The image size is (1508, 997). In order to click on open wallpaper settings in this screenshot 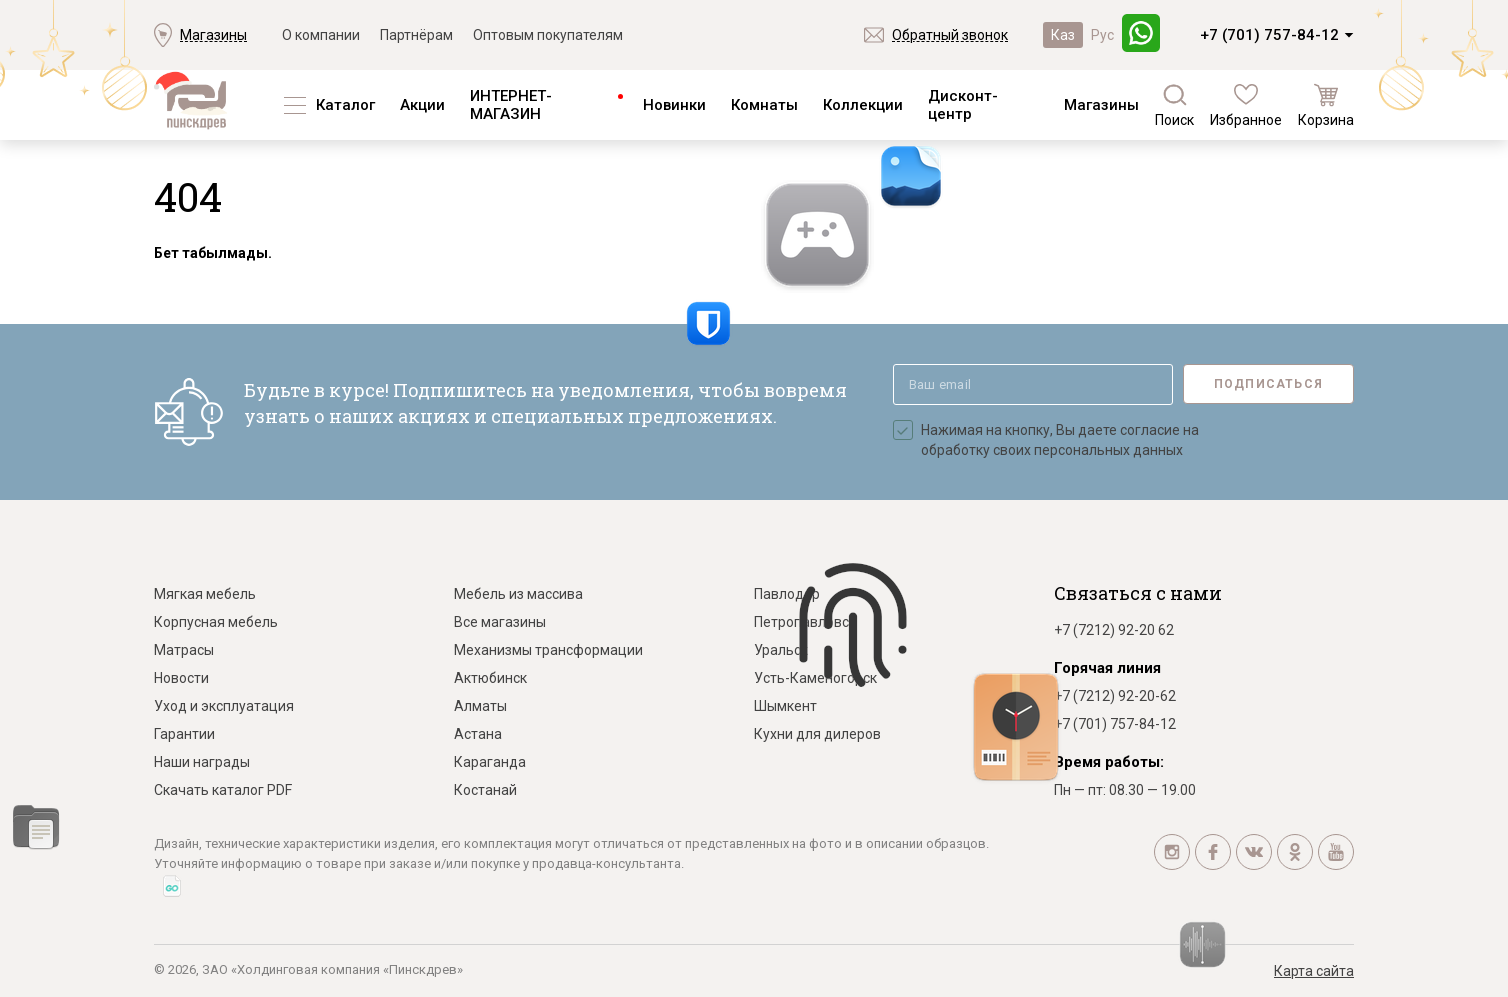, I will do `click(911, 176)`.